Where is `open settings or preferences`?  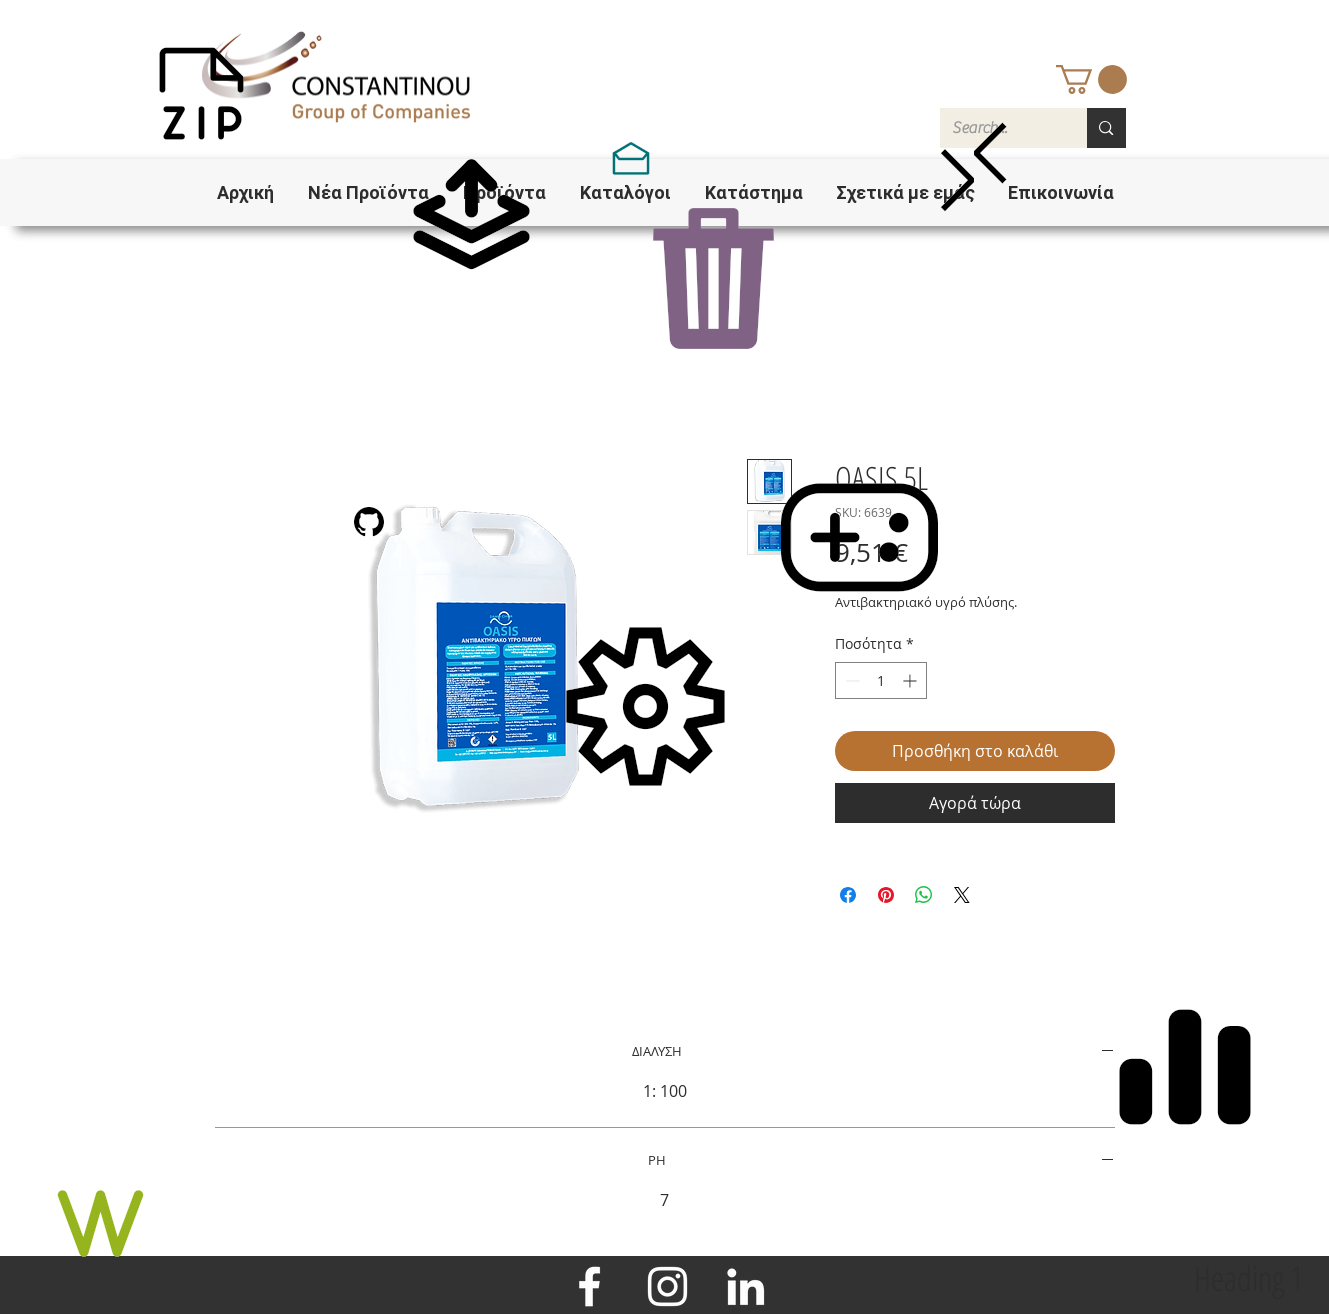
open settings or preferences is located at coordinates (645, 706).